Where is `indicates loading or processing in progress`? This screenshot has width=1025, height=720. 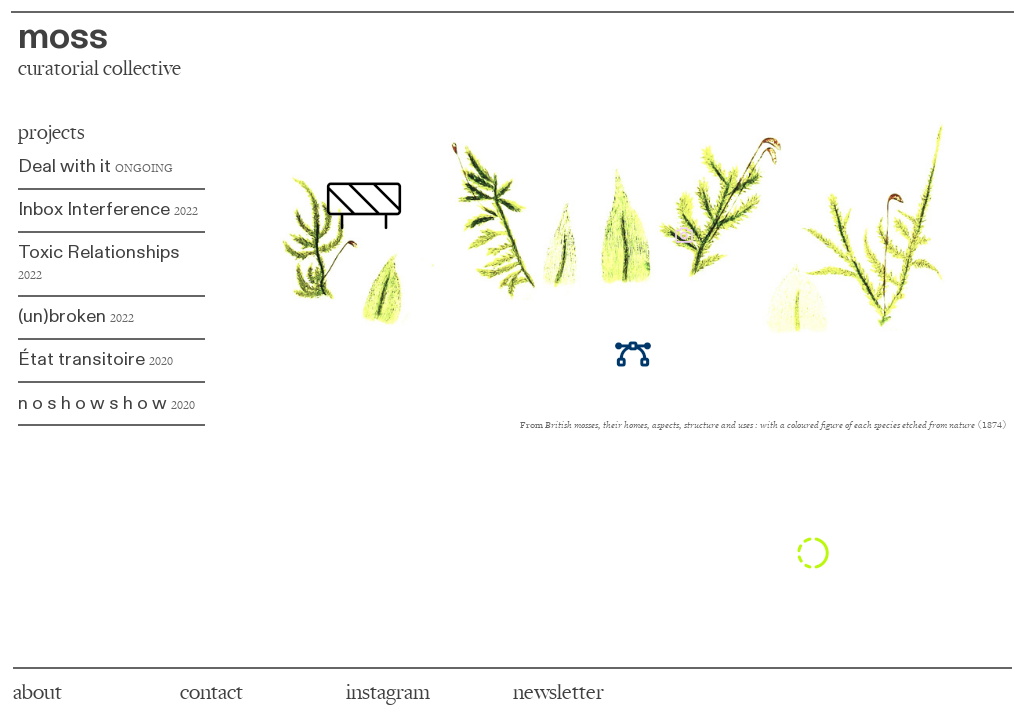
indicates loading or processing in progress is located at coordinates (813, 553).